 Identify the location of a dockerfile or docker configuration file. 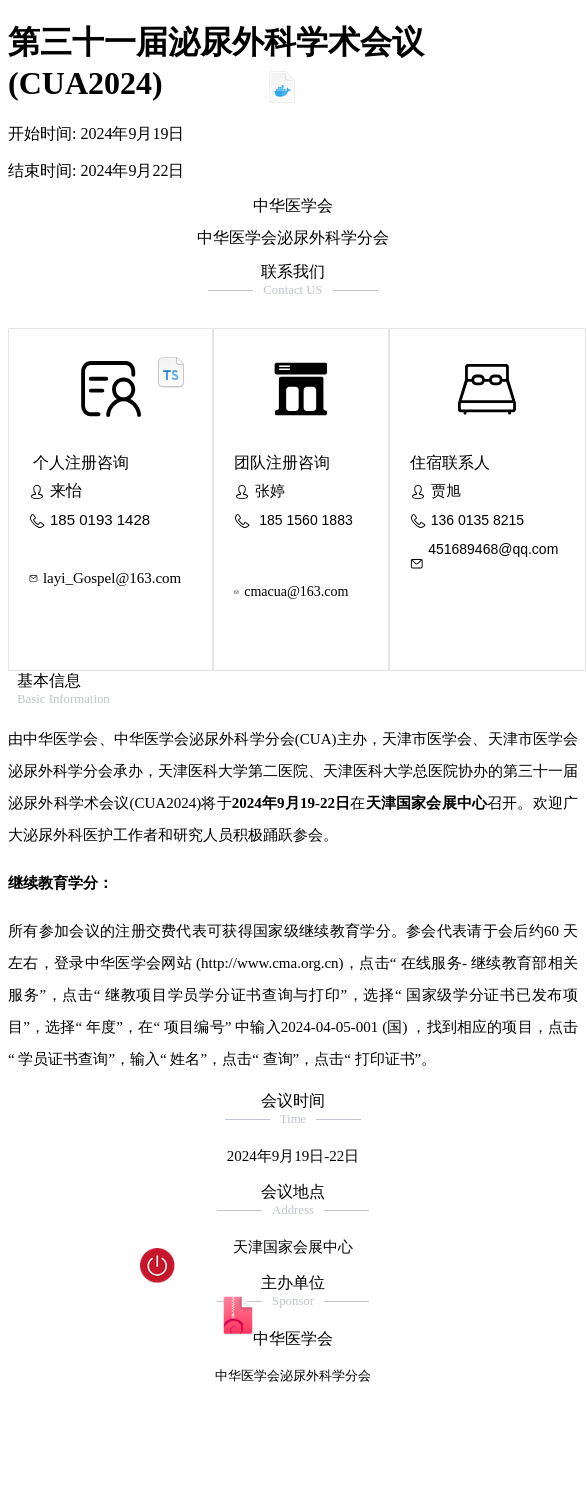
(282, 87).